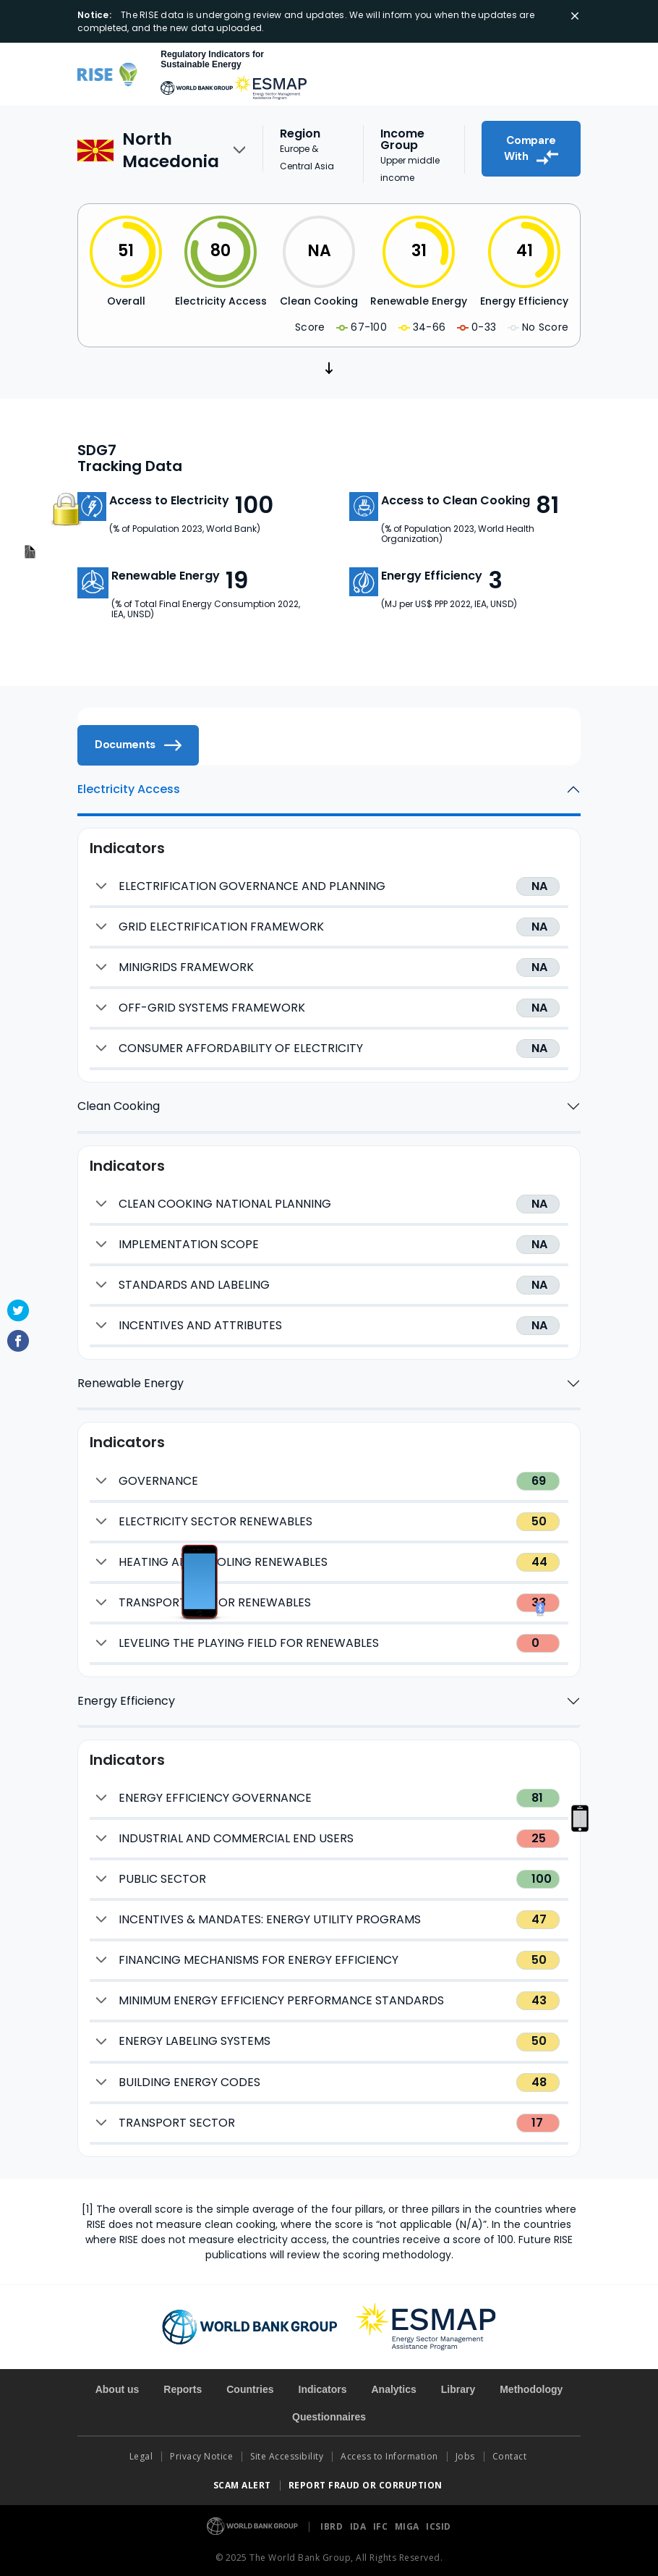 This screenshot has height=2576, width=658. What do you see at coordinates (580, 1818) in the screenshot?
I see `view connected iPhone in sidebar` at bounding box center [580, 1818].